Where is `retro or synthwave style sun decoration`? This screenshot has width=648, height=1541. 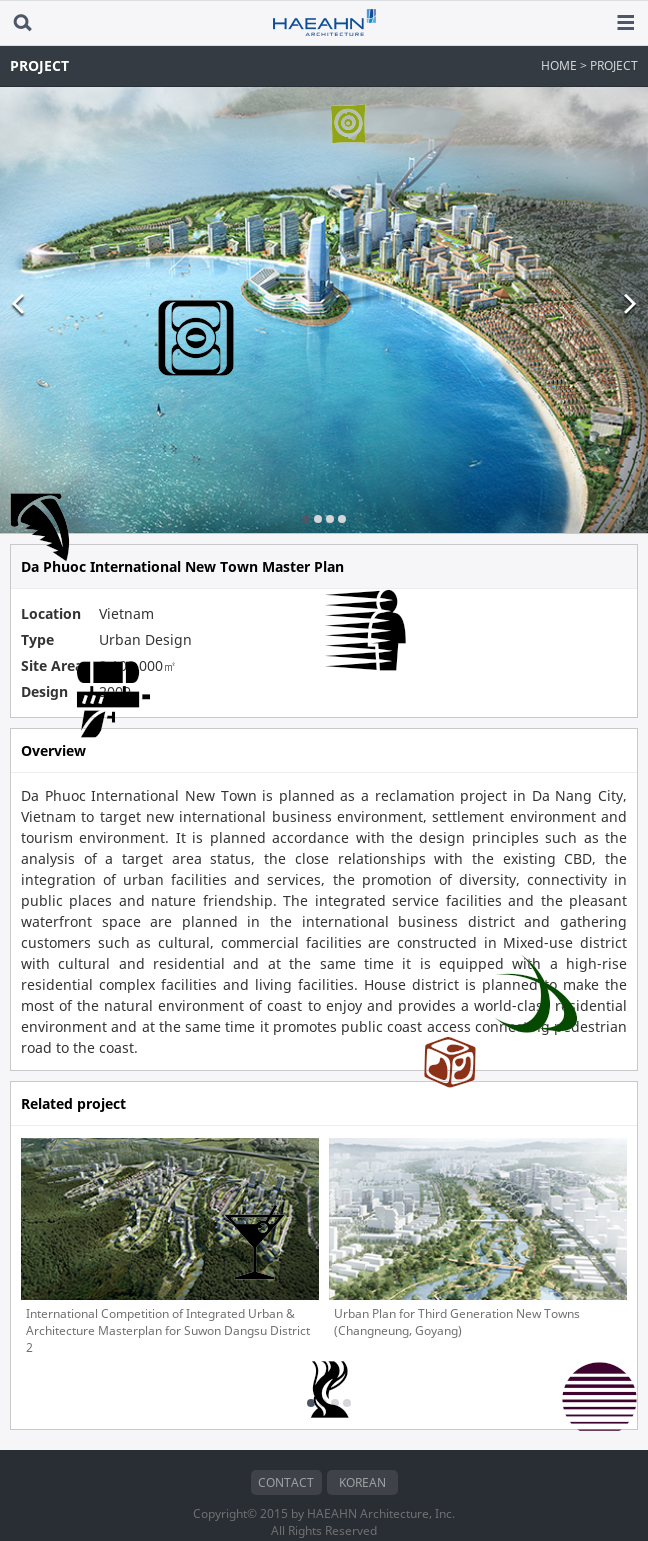
retro or synthwave style sun decoration is located at coordinates (599, 1399).